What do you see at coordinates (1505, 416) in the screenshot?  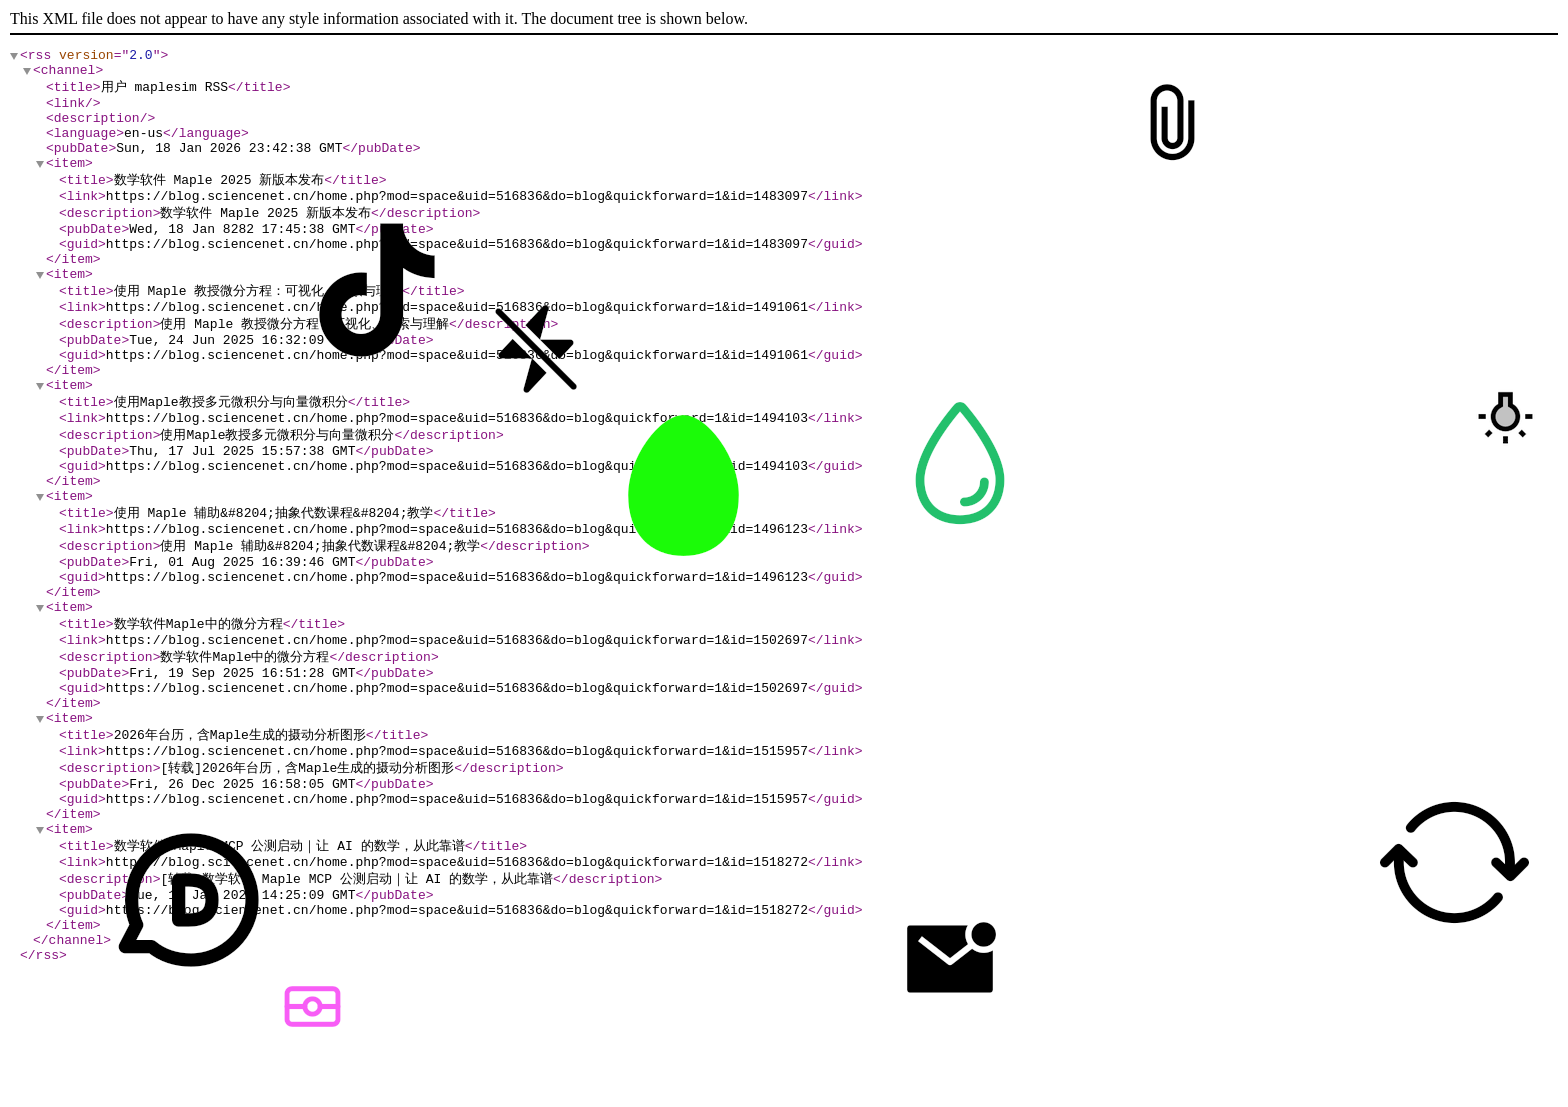 I see `adjust incandescent light settings` at bounding box center [1505, 416].